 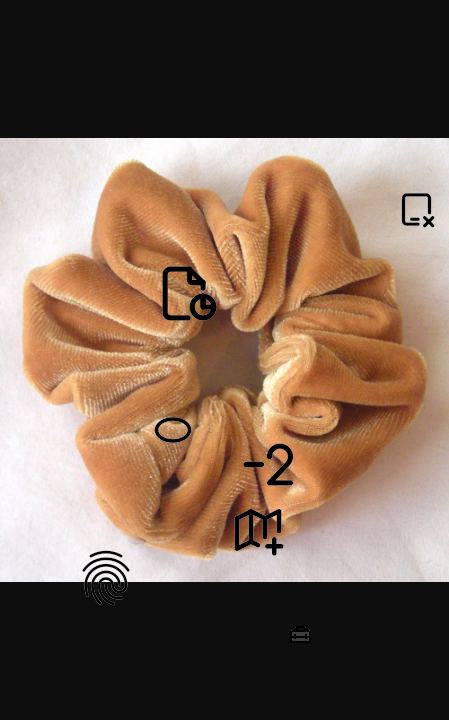 What do you see at coordinates (269, 464) in the screenshot?
I see `decrease exposure by 2 stops` at bounding box center [269, 464].